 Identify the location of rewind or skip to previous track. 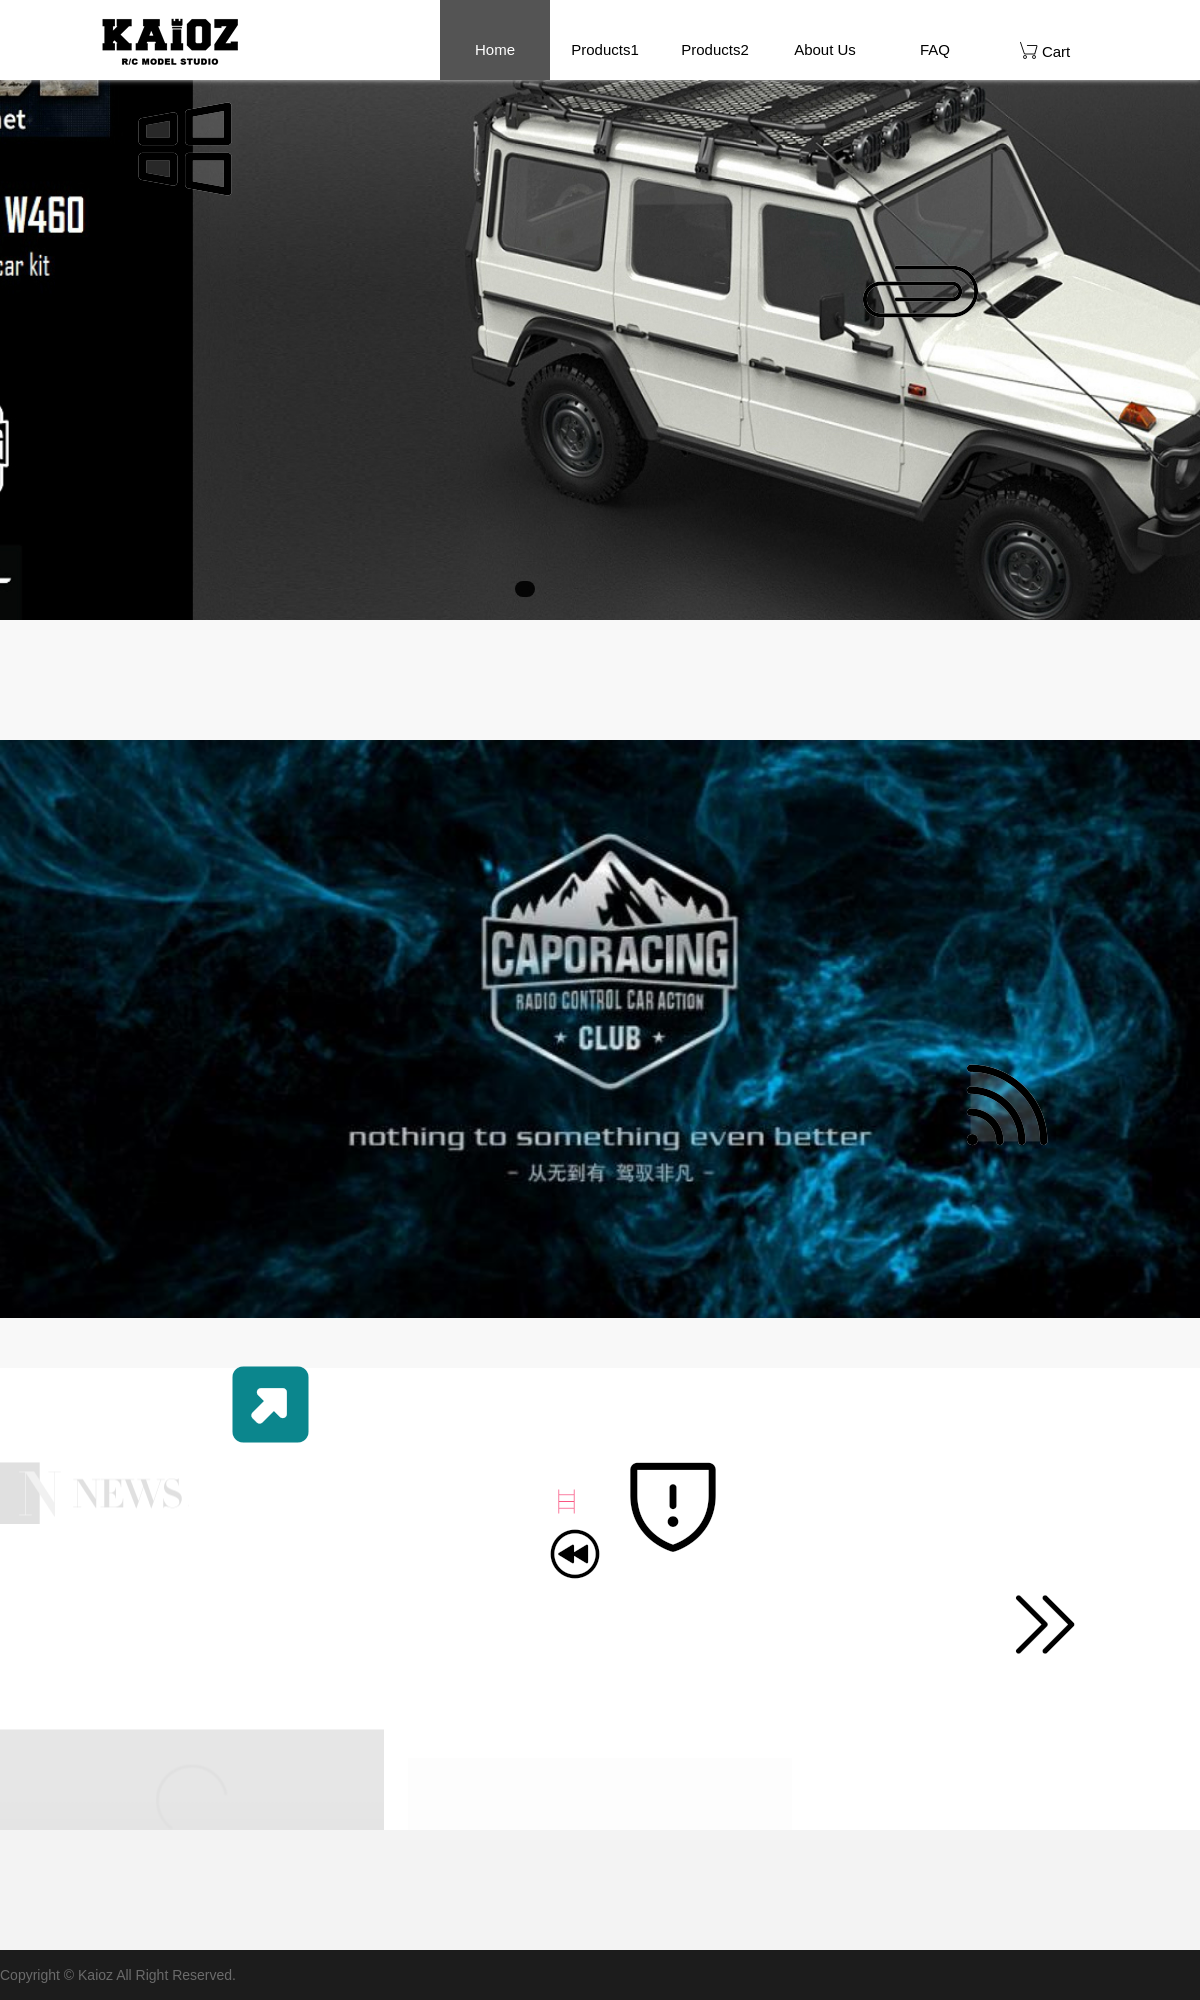
(575, 1554).